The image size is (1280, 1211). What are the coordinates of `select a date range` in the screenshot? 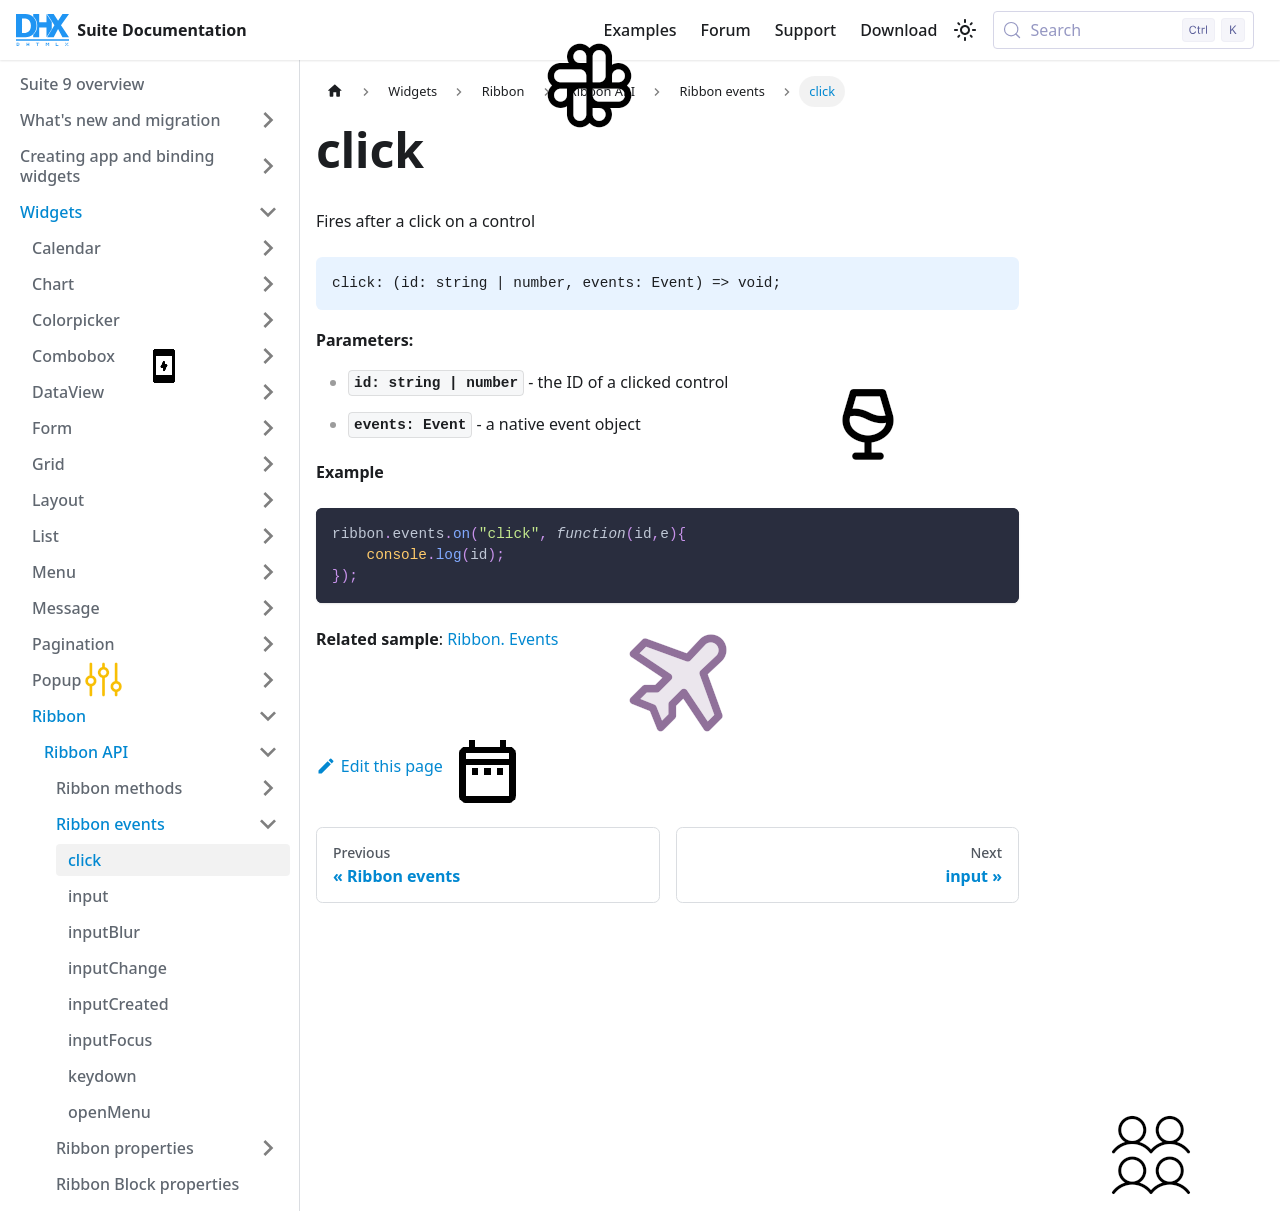 It's located at (487, 771).